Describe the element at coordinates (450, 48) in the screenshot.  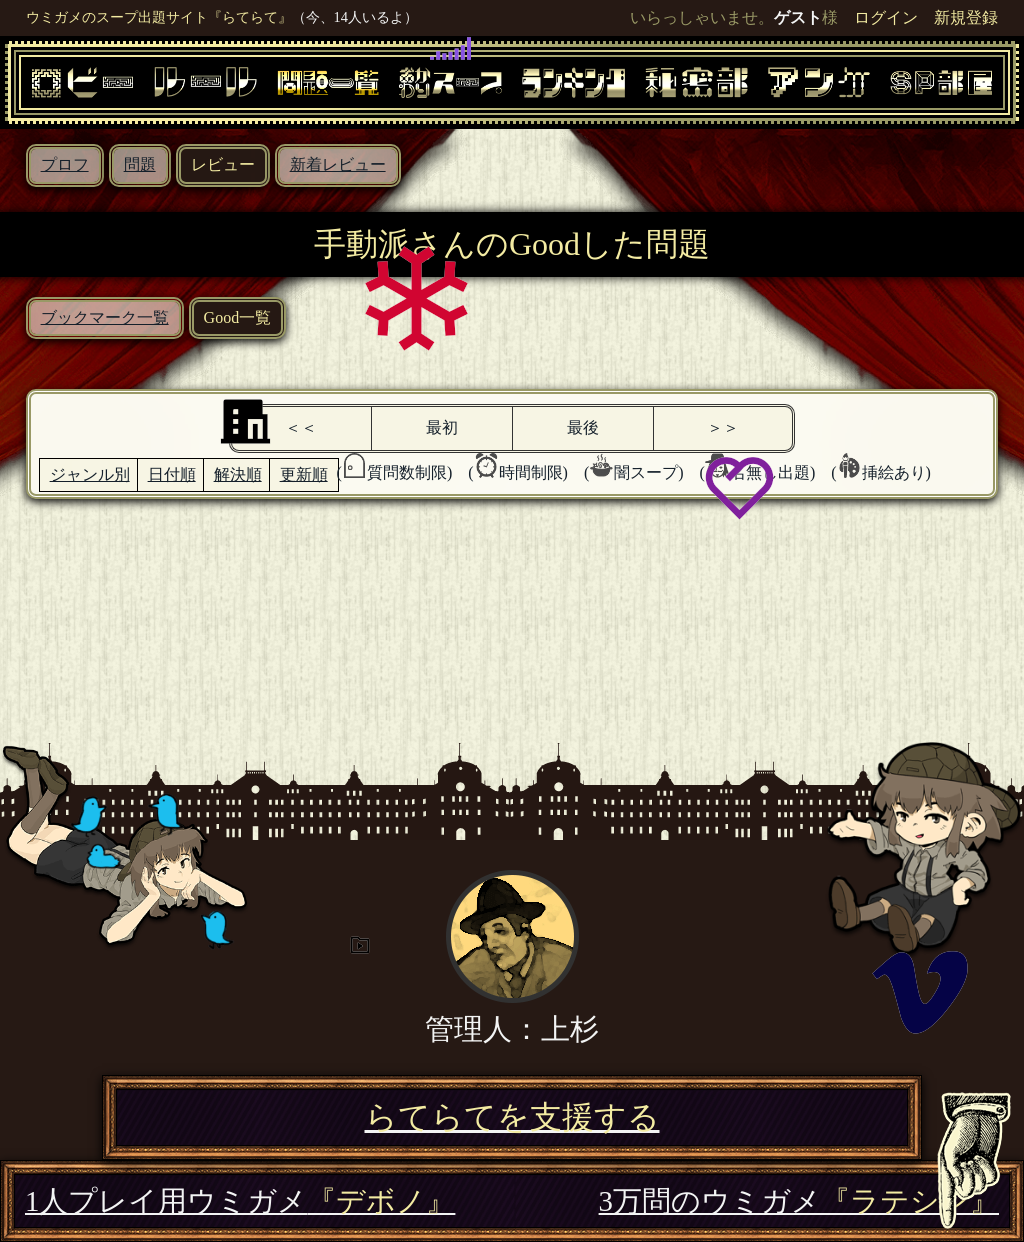
I see `view Social Blade analytics` at that location.